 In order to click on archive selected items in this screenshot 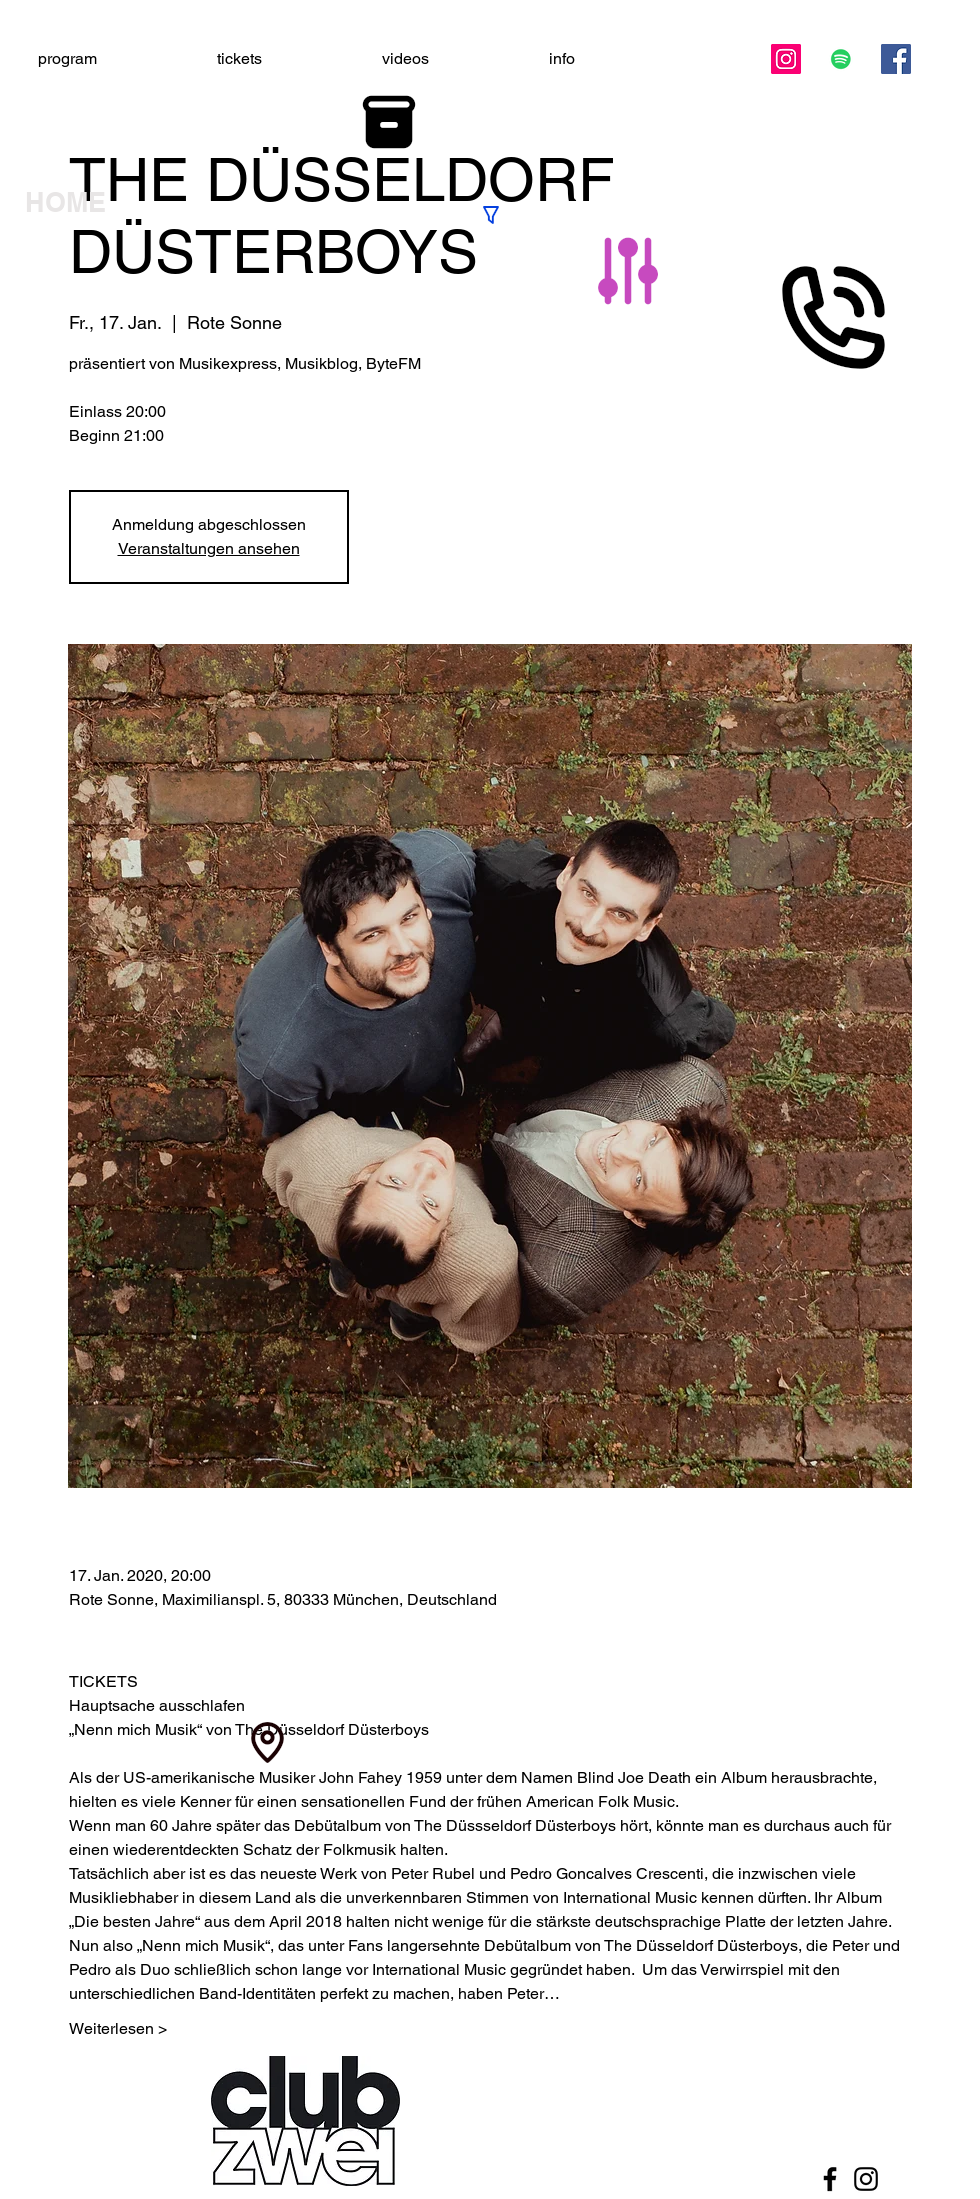, I will do `click(389, 122)`.